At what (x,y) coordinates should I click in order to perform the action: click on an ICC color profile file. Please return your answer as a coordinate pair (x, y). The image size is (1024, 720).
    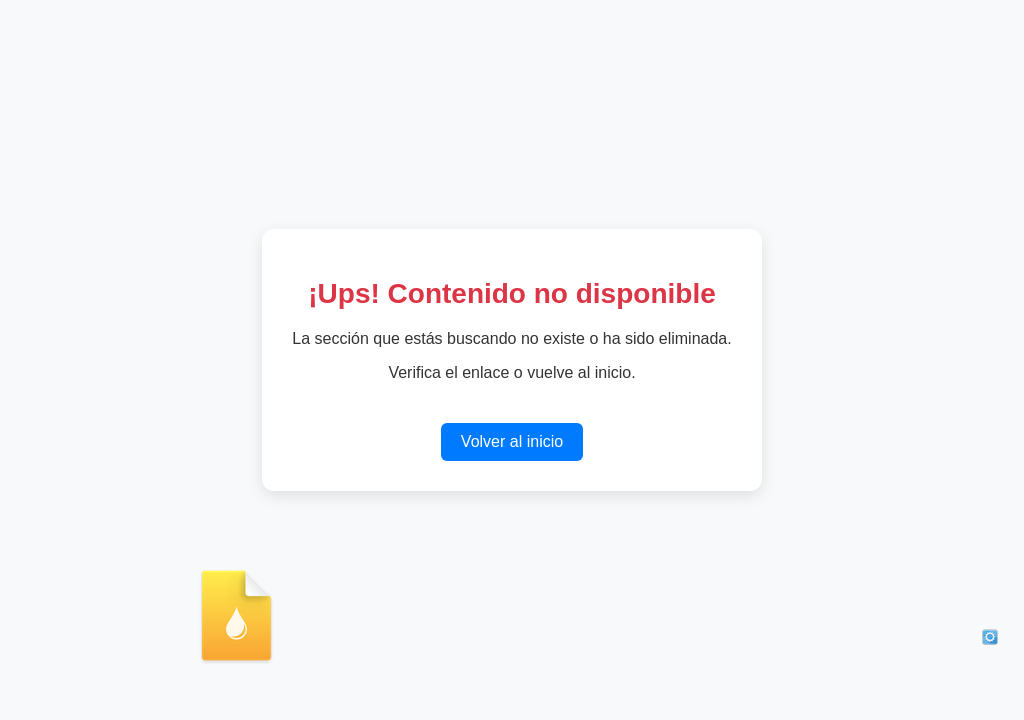
    Looking at the image, I should click on (236, 615).